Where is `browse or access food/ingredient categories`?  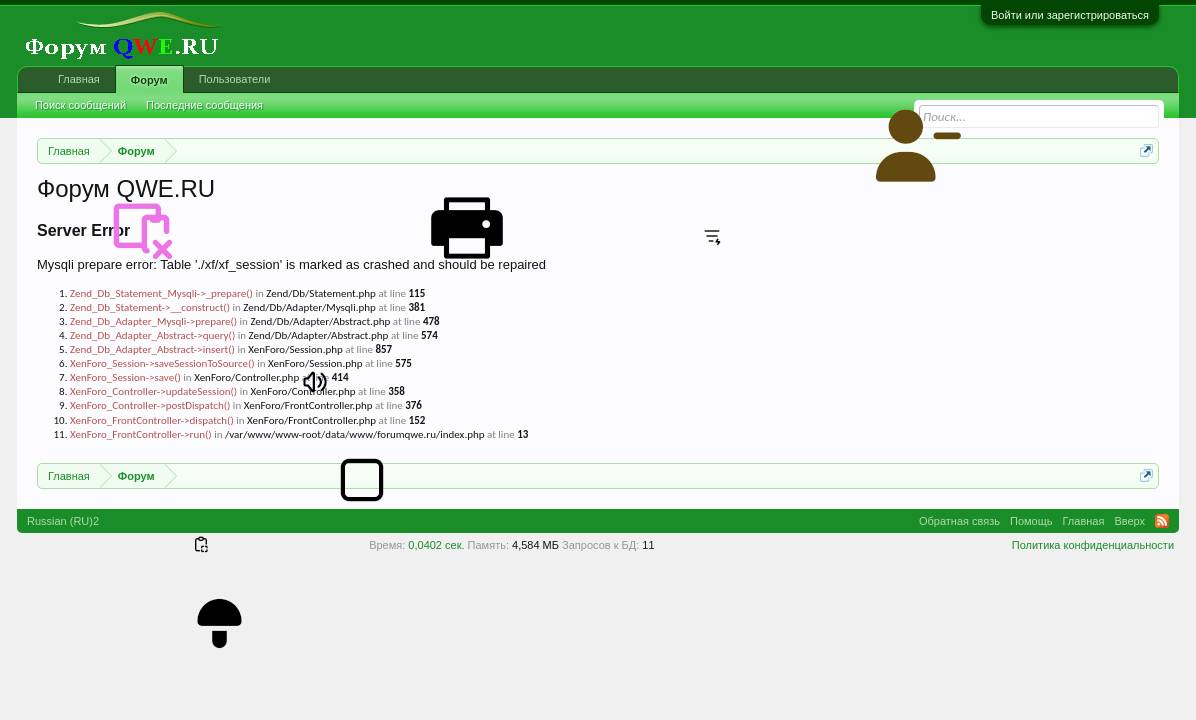 browse or access food/ingredient categories is located at coordinates (219, 623).